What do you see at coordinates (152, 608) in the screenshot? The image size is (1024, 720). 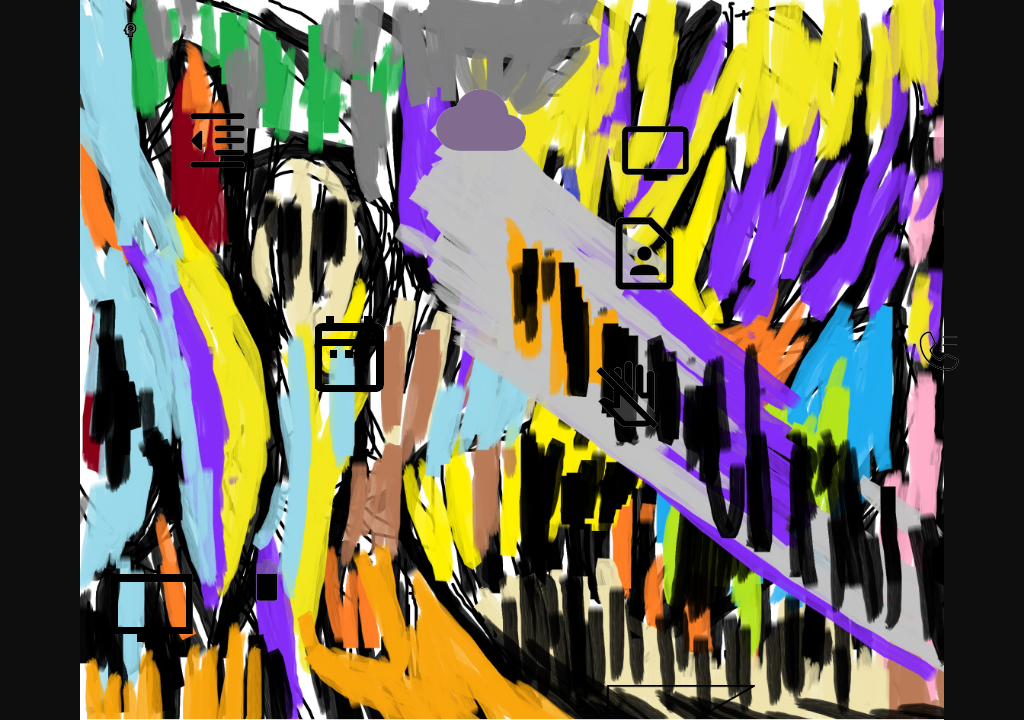 I see `access personal video content` at bounding box center [152, 608].